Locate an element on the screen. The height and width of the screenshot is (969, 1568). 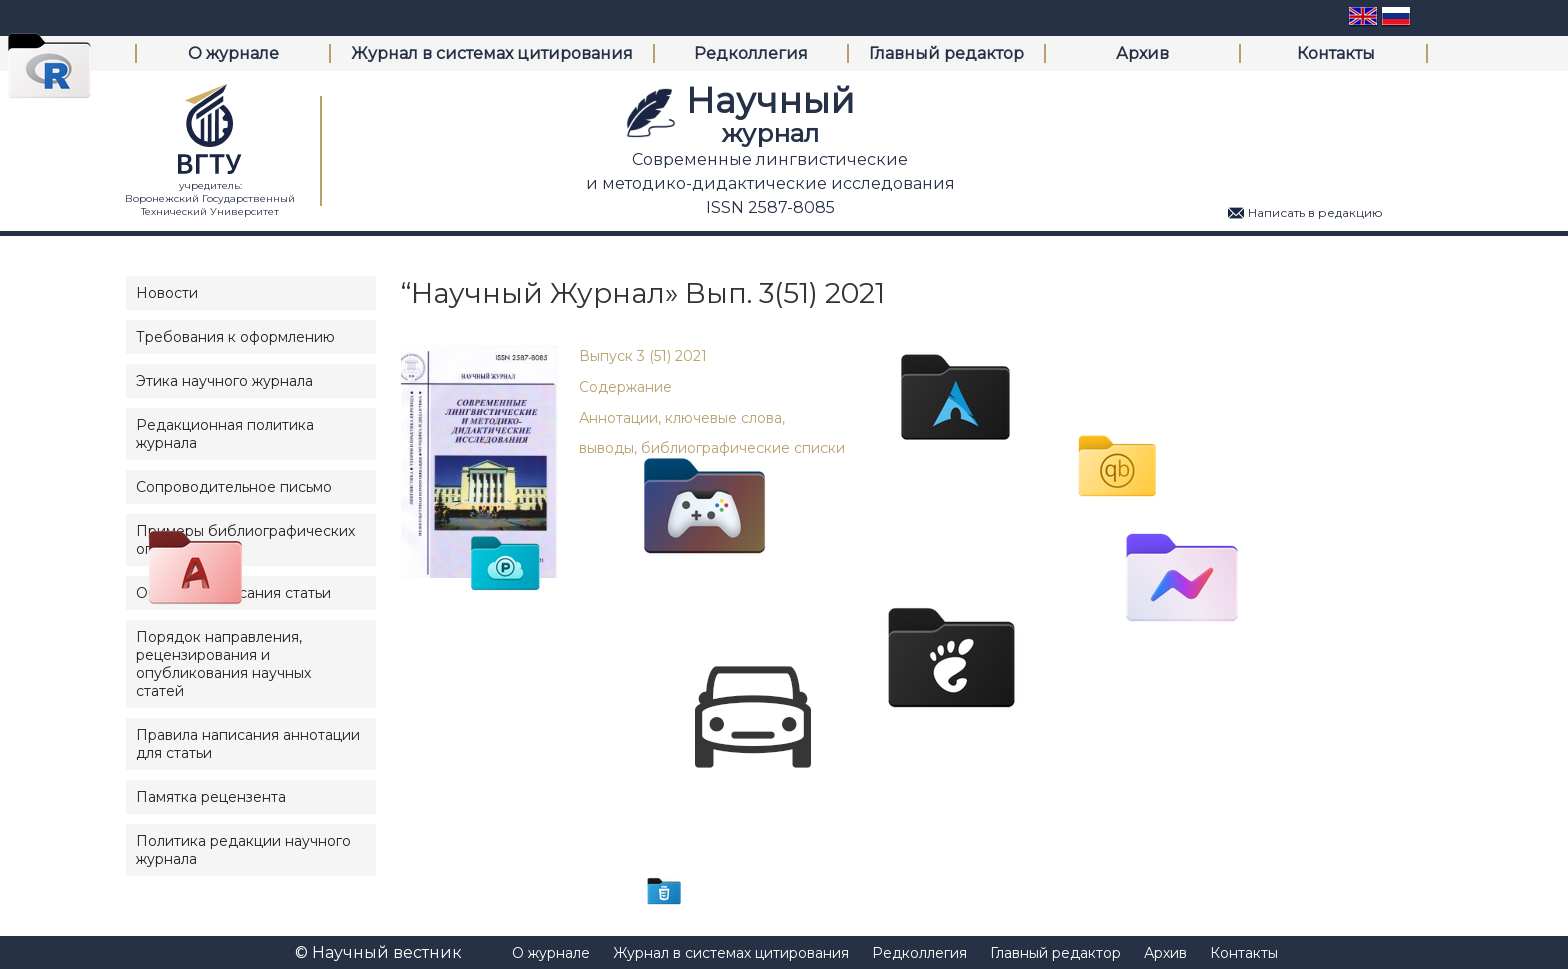
open folder containing CSS stylesheets is located at coordinates (664, 892).